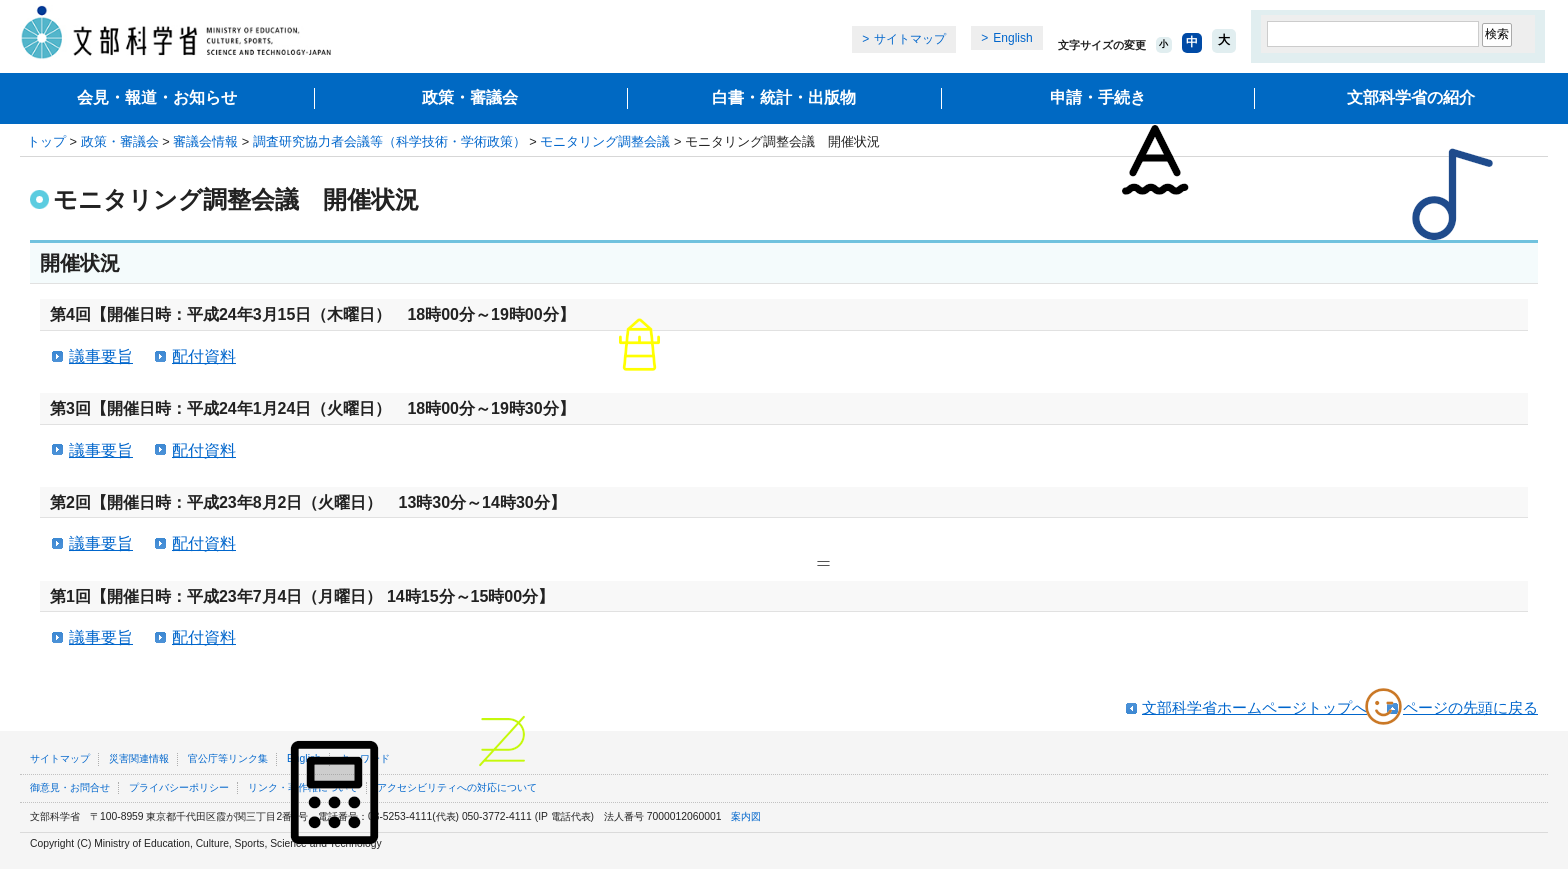  I want to click on enable spell check or text correction, so click(1155, 158).